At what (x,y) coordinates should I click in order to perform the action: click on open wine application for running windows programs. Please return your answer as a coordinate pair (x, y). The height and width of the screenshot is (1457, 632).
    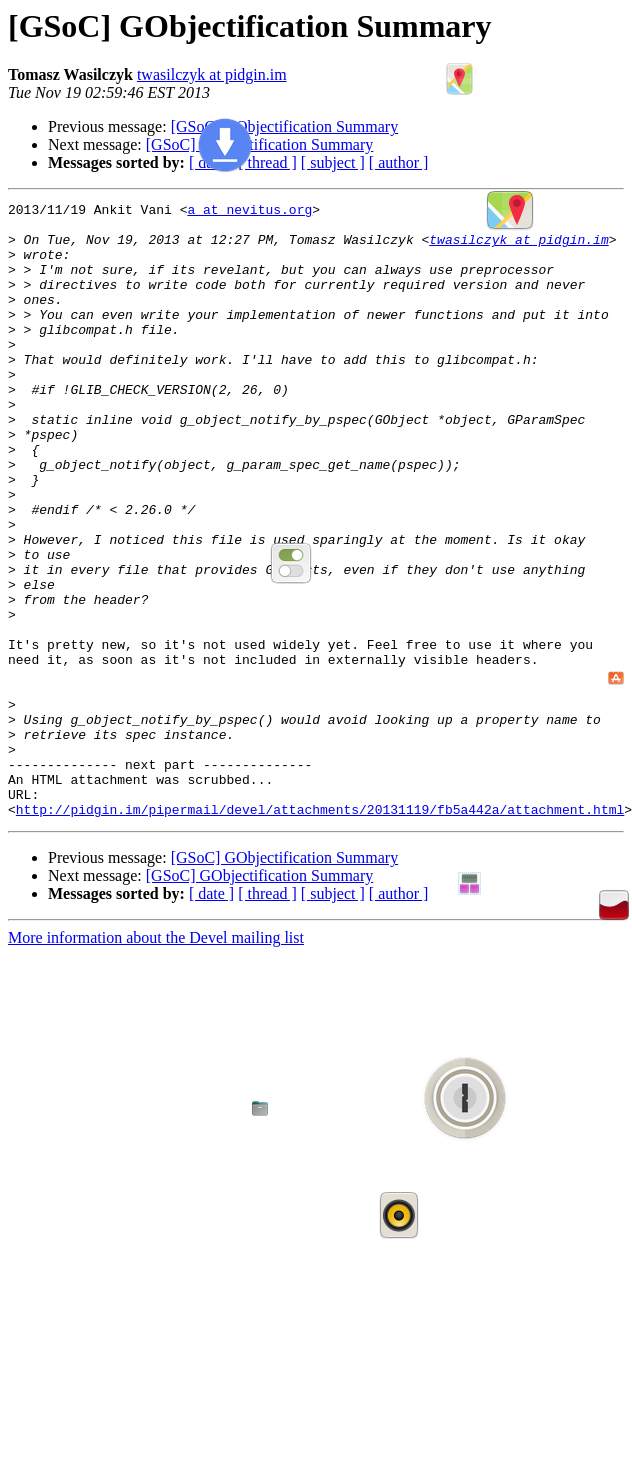
    Looking at the image, I should click on (614, 905).